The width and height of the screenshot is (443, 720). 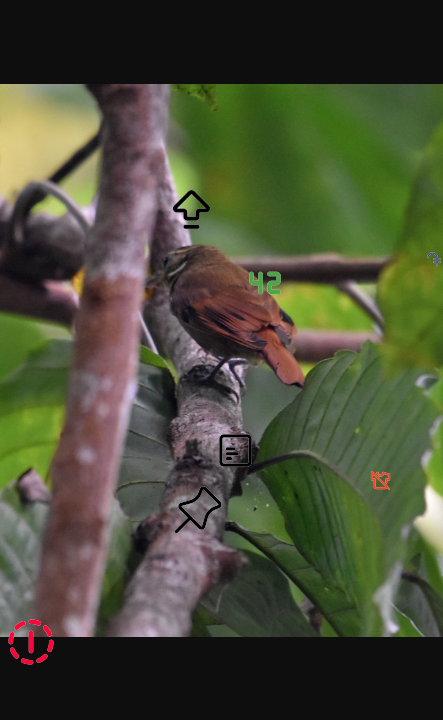 I want to click on displays the number 42 as a label or count indicator, so click(x=265, y=283).